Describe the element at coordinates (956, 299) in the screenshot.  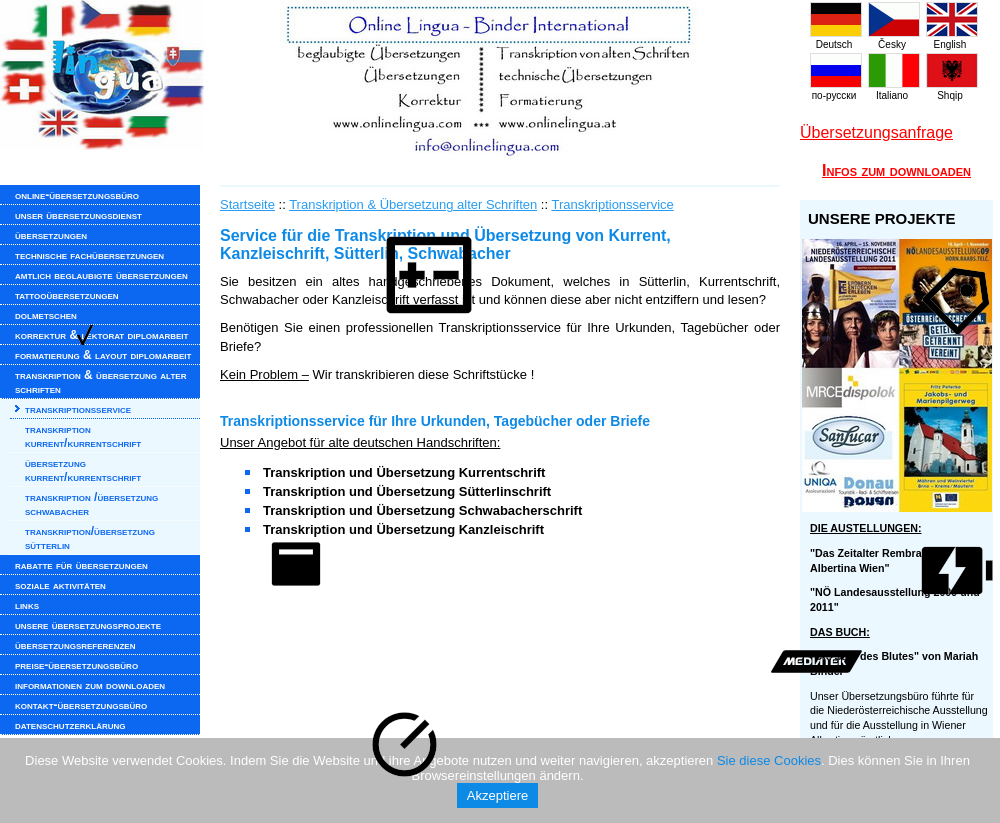
I see `view or apply a price tag to an item` at that location.